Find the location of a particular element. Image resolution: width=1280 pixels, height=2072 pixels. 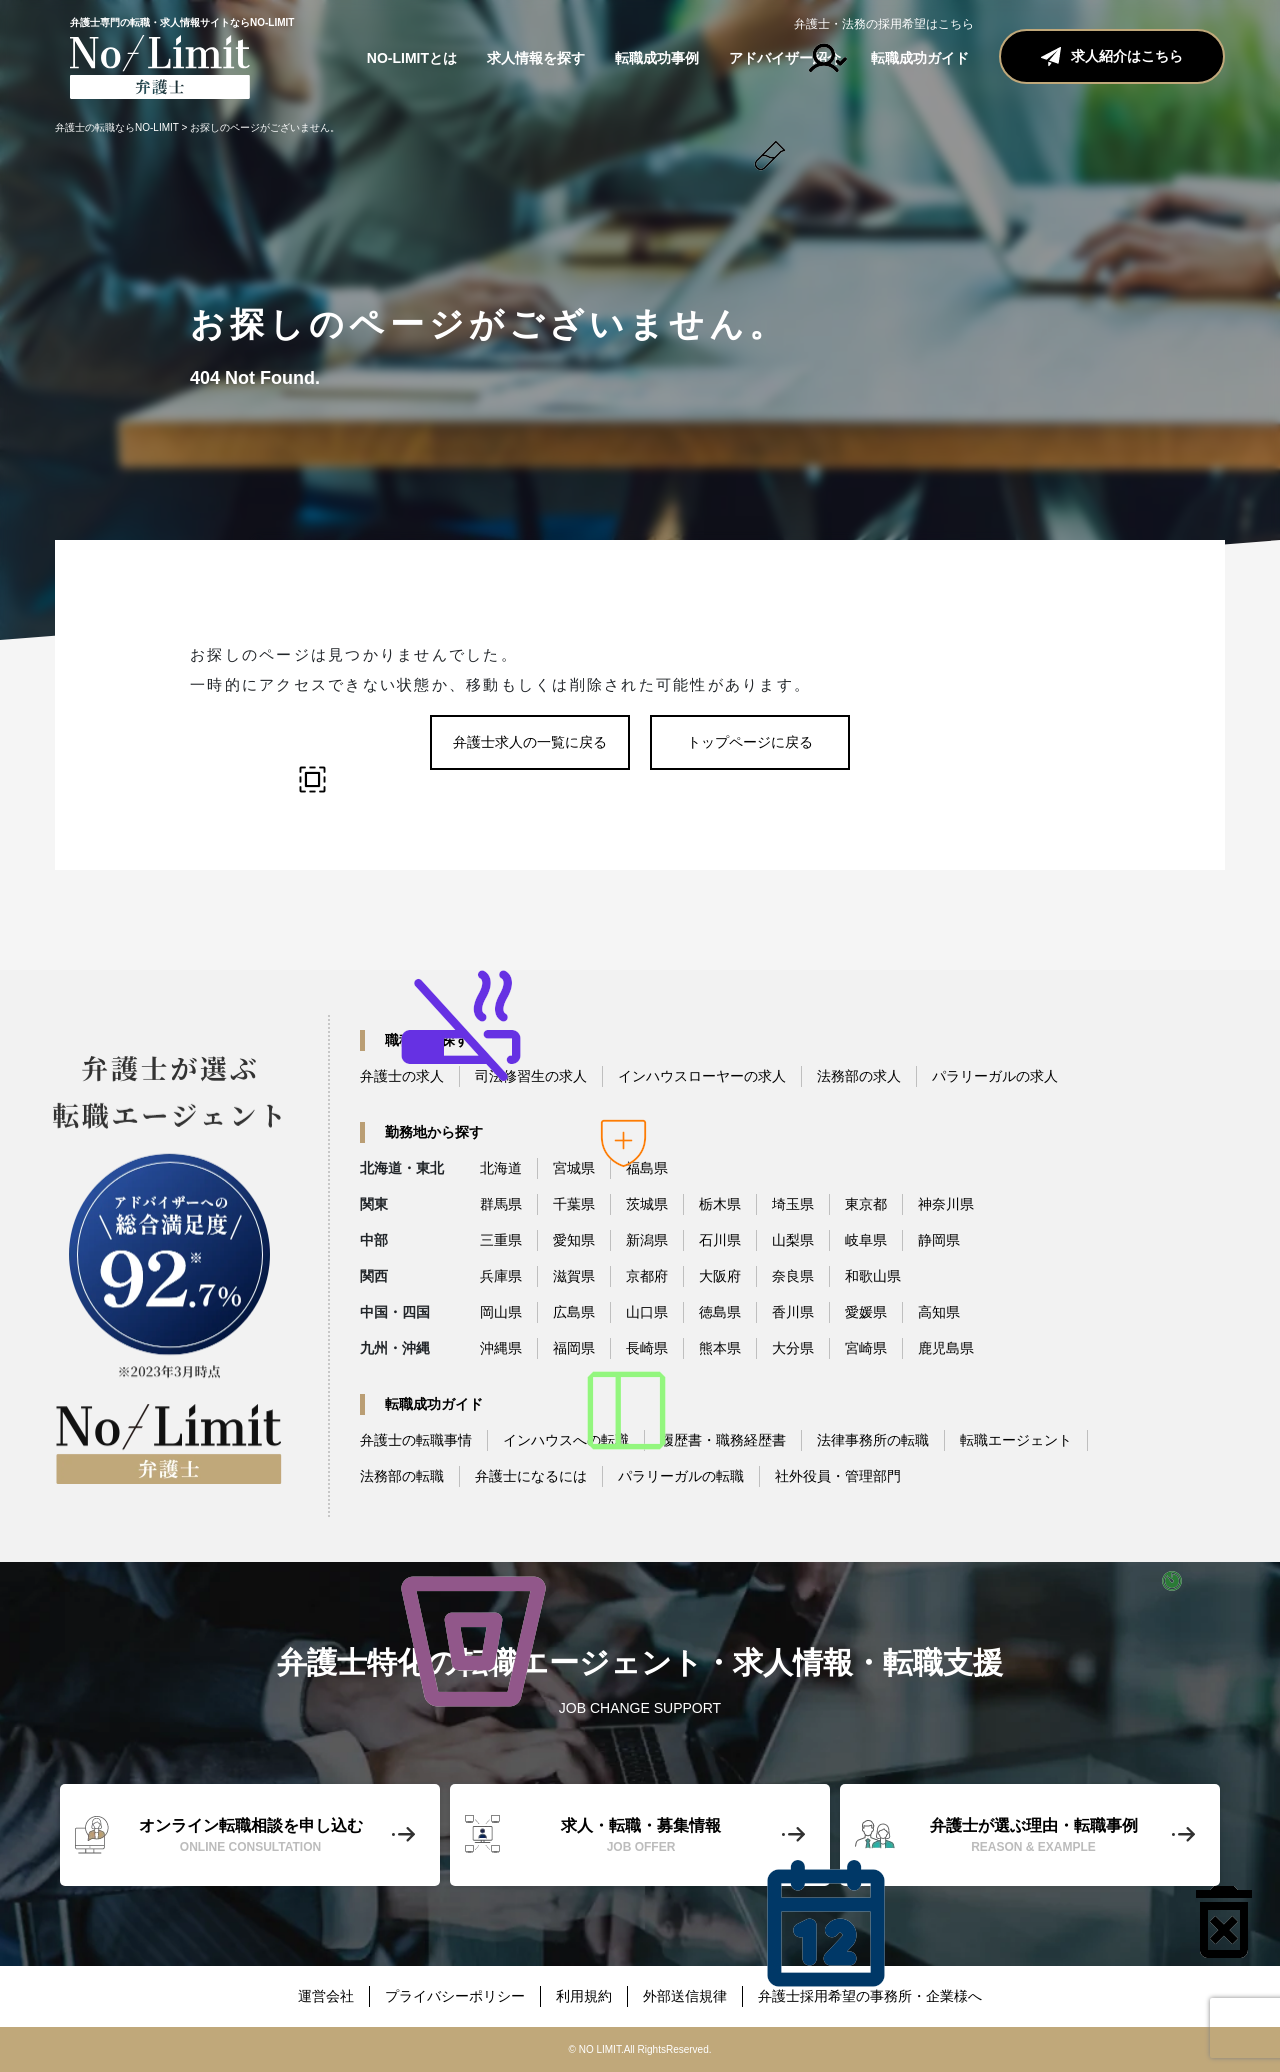

access experimental or beta features is located at coordinates (769, 155).